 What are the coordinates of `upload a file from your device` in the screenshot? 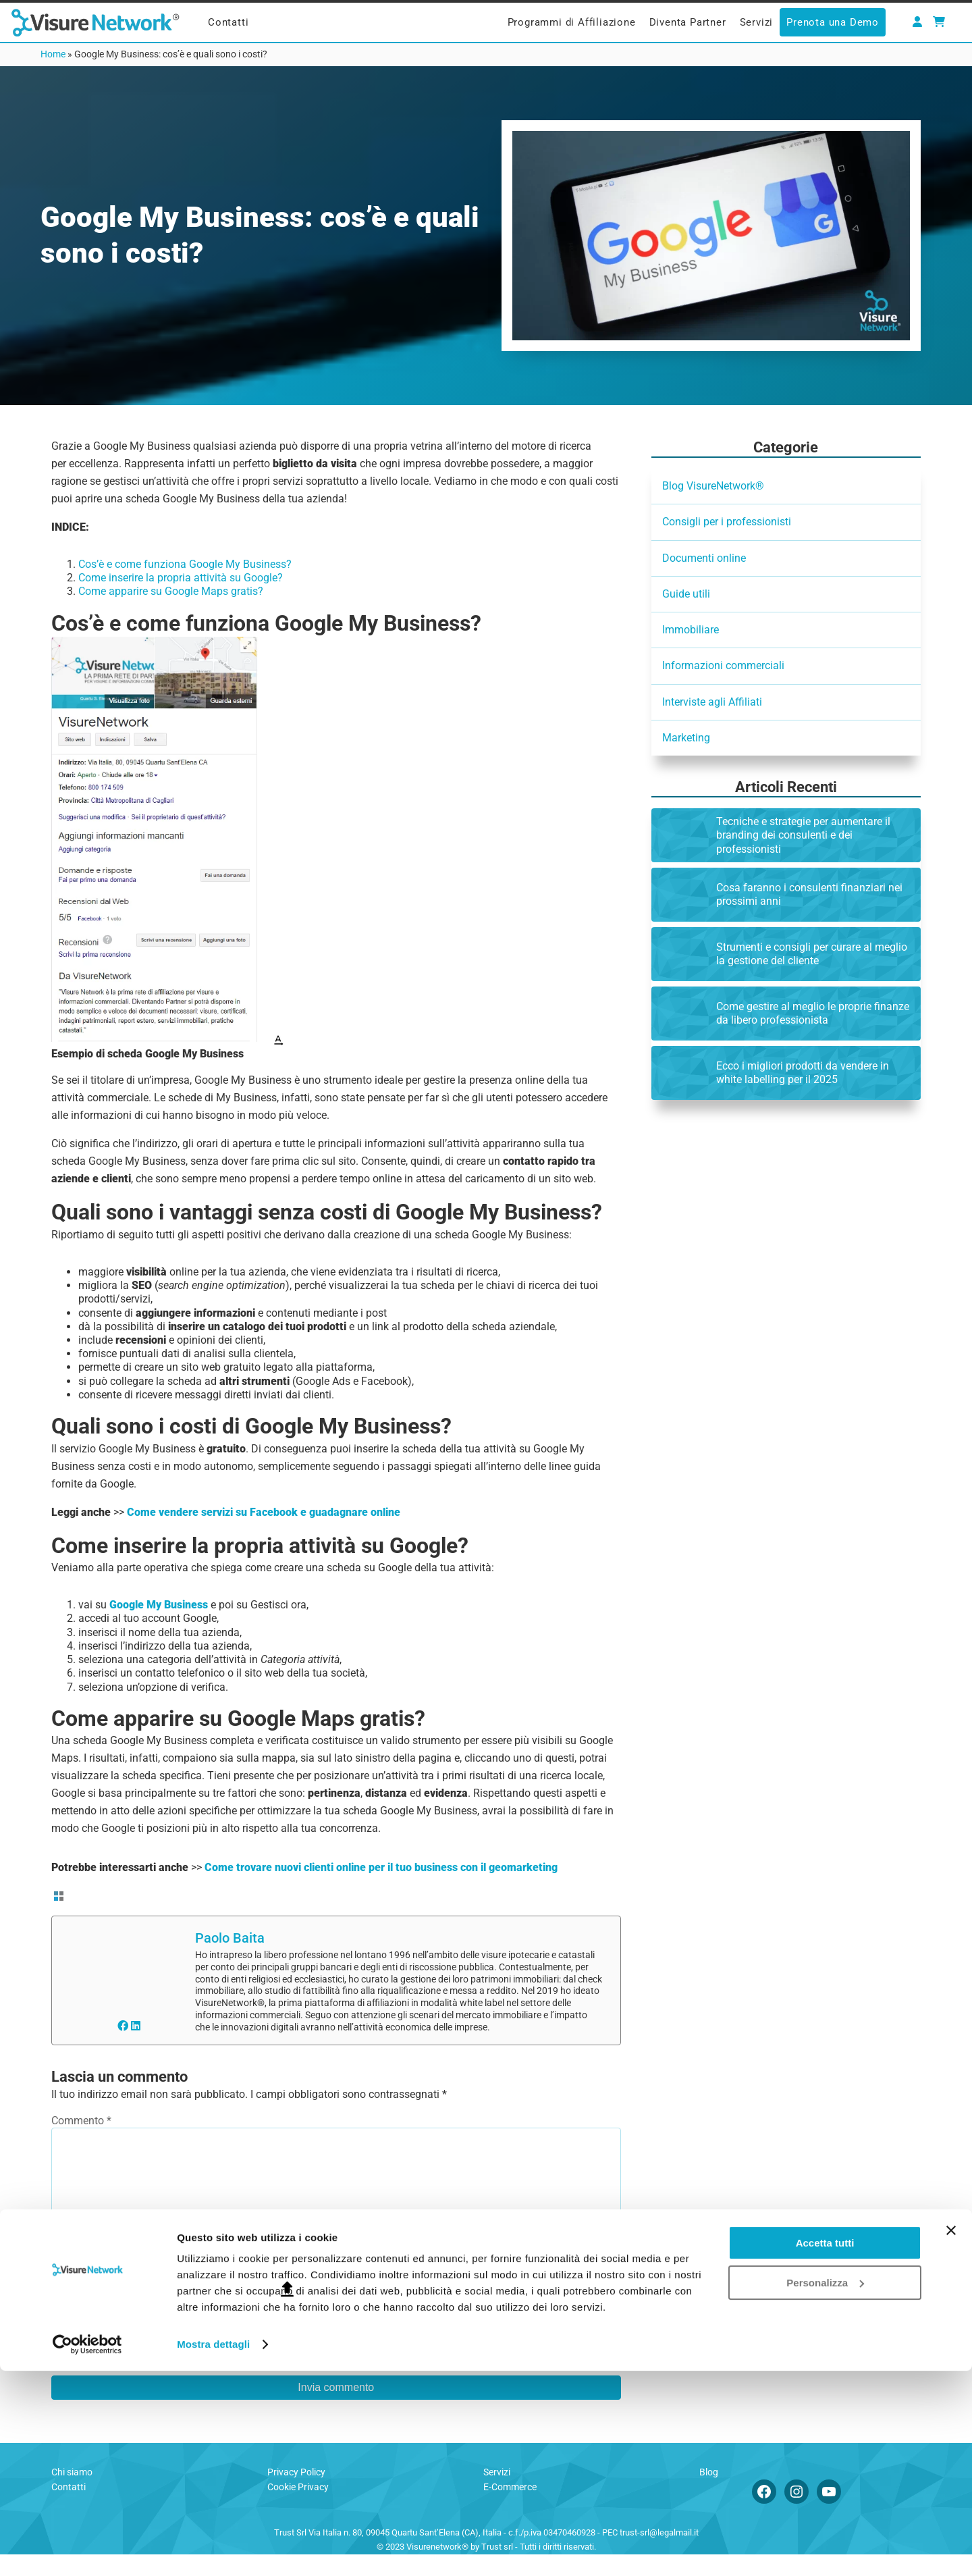 It's located at (287, 2289).